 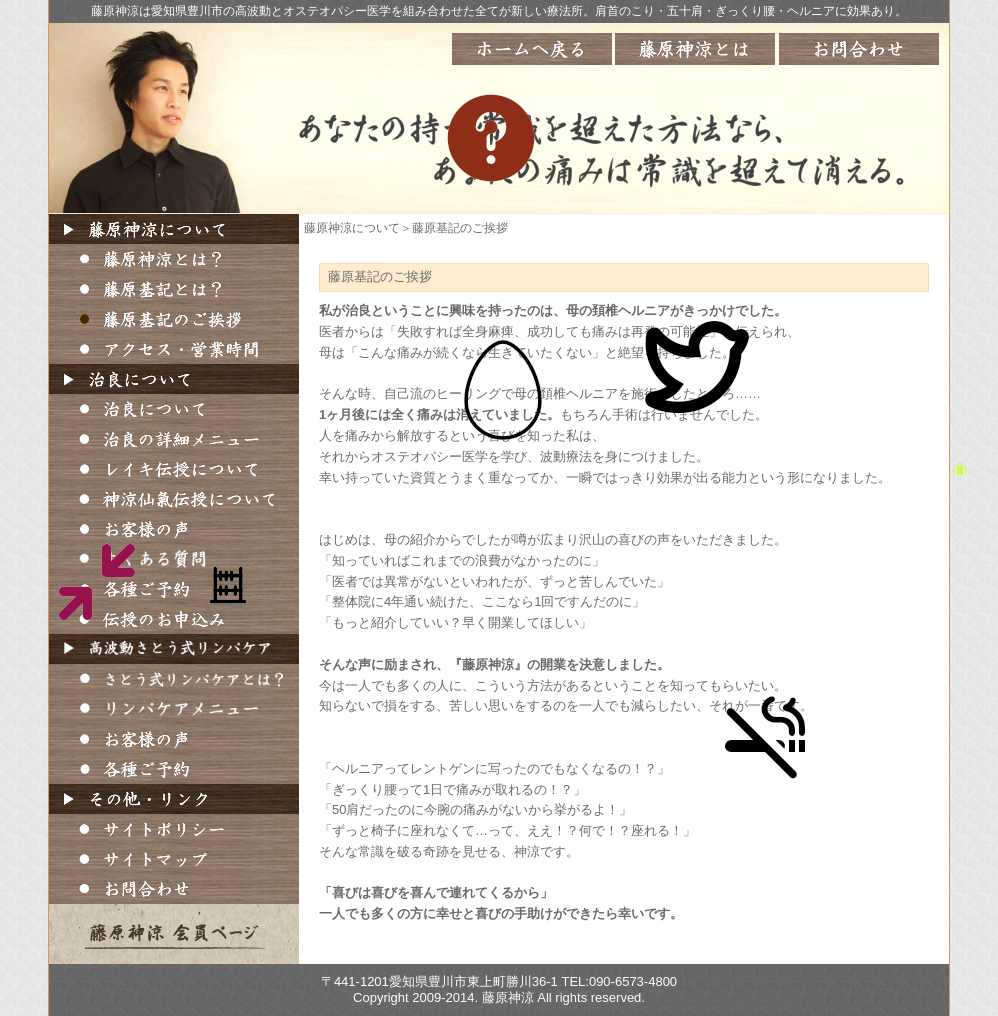 What do you see at coordinates (503, 390) in the screenshot?
I see `indicates egg or egg-containing ingredient` at bounding box center [503, 390].